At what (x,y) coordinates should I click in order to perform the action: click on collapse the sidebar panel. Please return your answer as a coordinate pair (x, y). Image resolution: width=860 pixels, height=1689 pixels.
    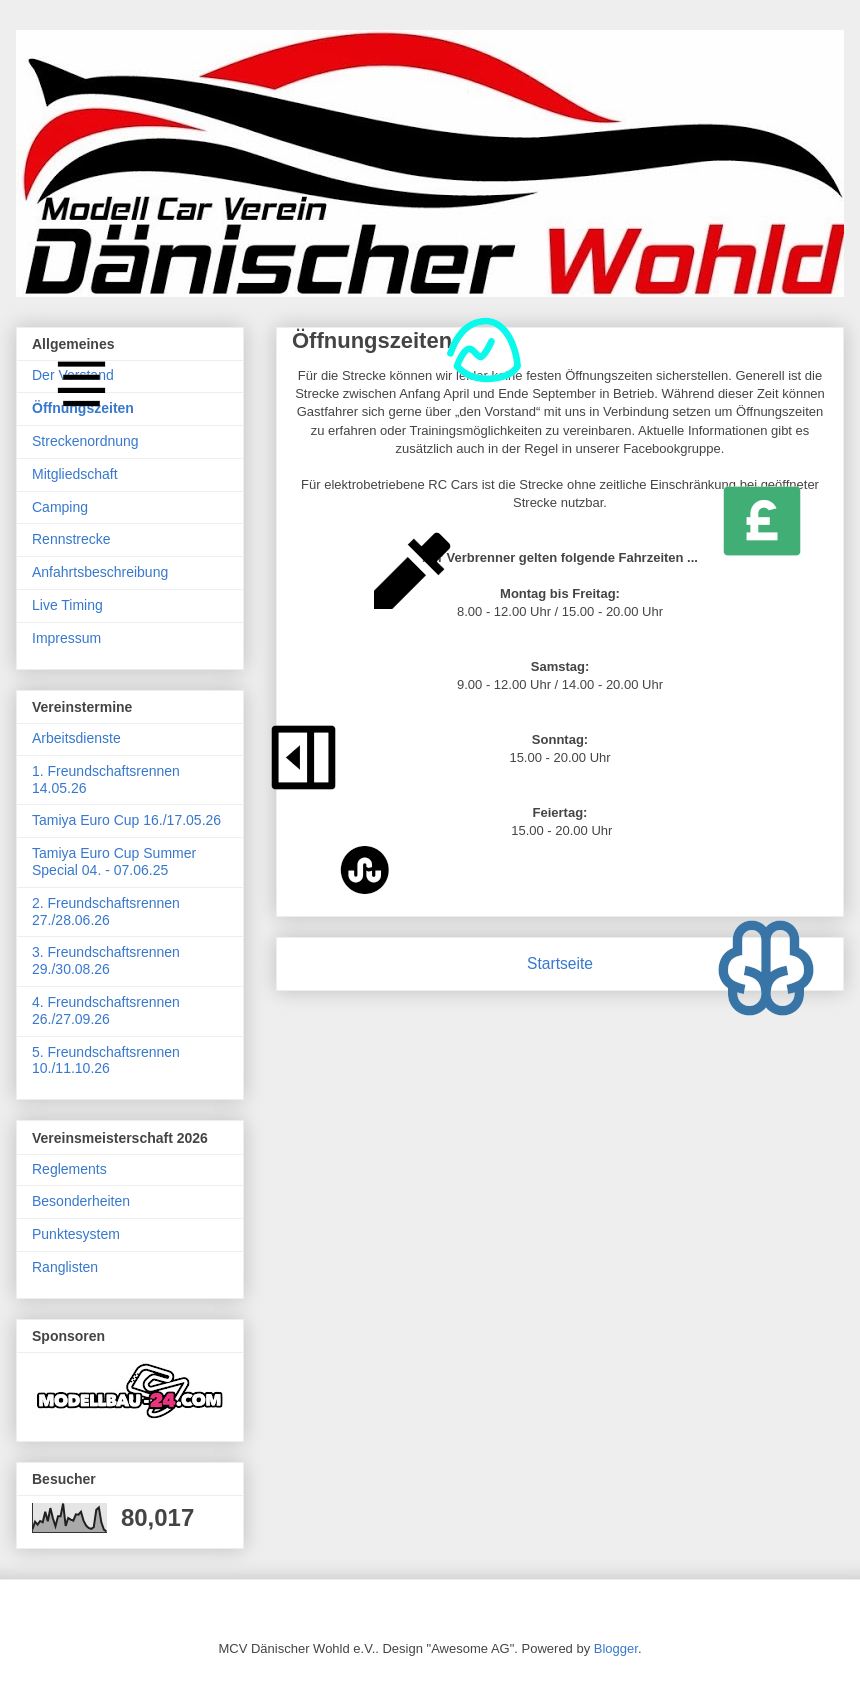
    Looking at the image, I should click on (303, 757).